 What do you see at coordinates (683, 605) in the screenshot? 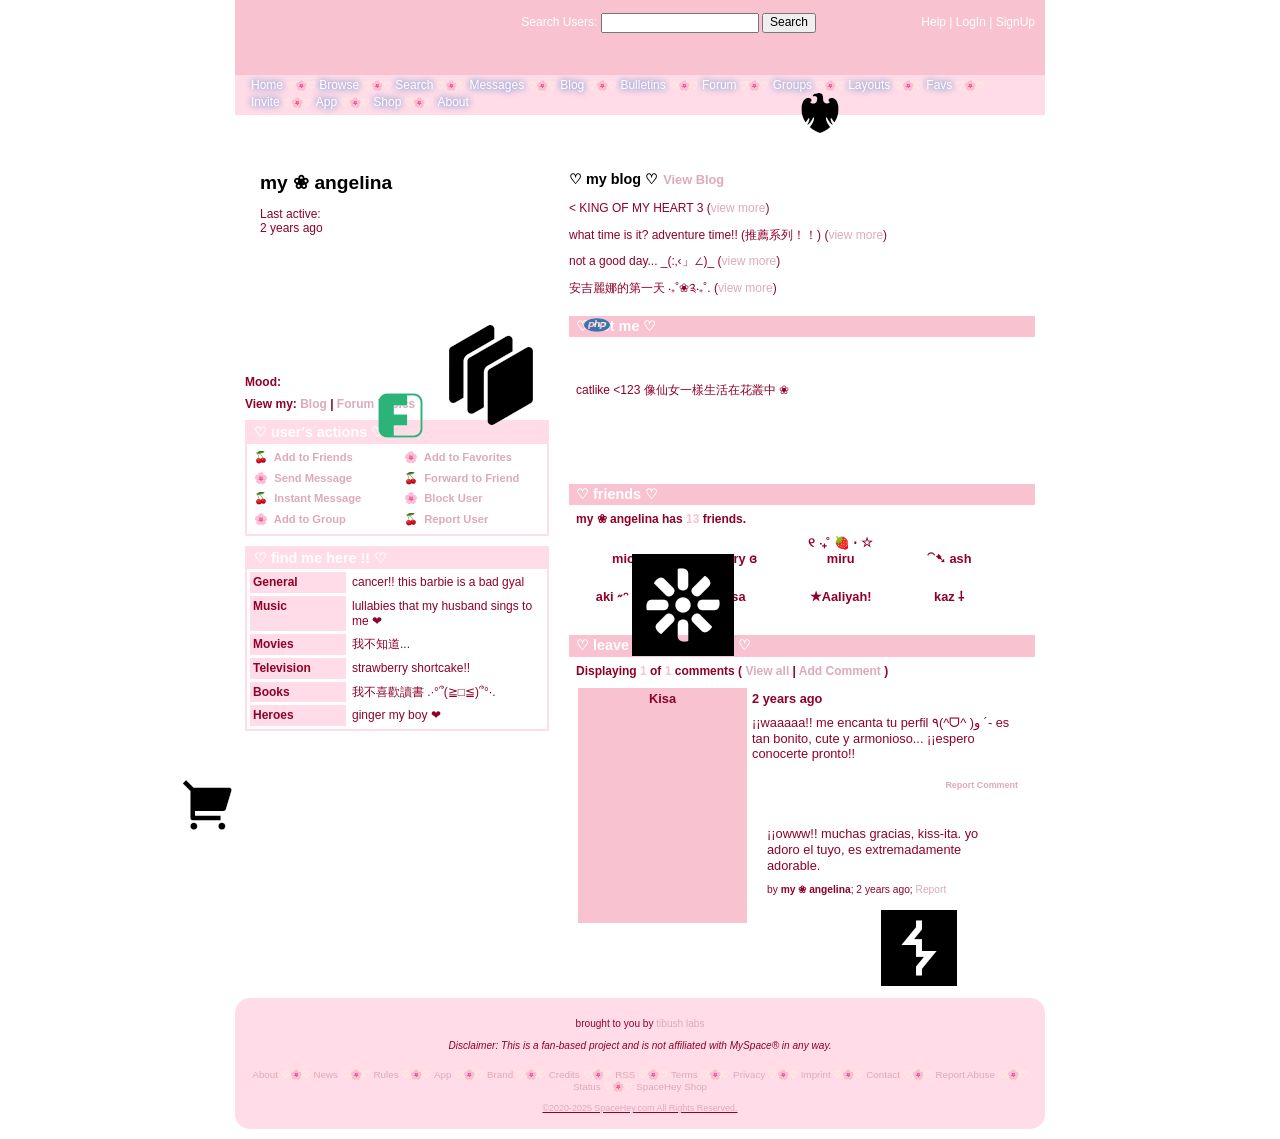
I see `kentico CMS platform logo` at bounding box center [683, 605].